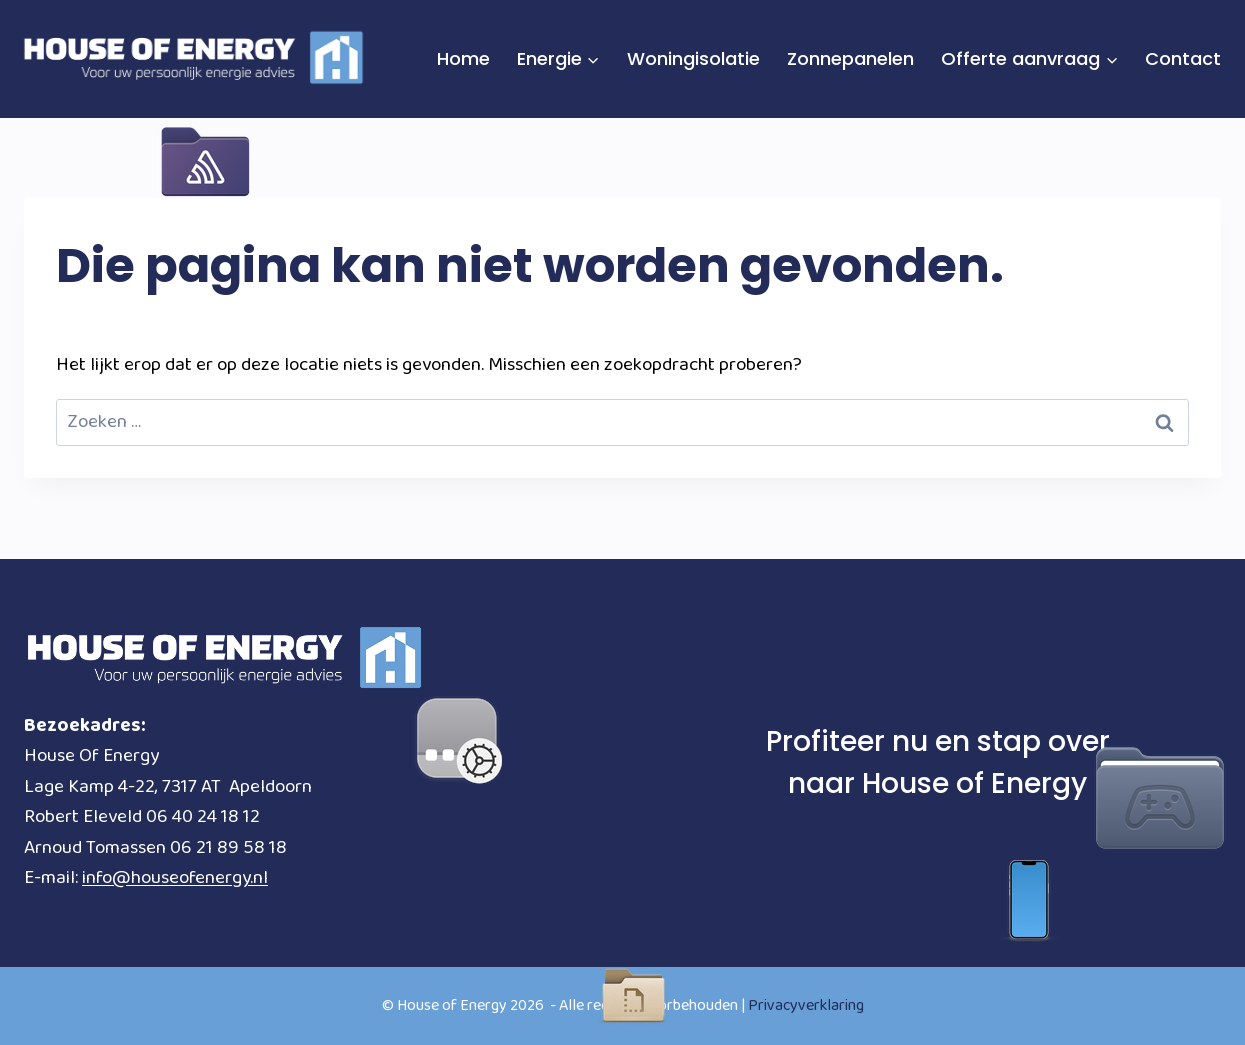 This screenshot has height=1045, width=1245. What do you see at coordinates (205, 164) in the screenshot?
I see `folder containing sentry error monitoring projects` at bounding box center [205, 164].